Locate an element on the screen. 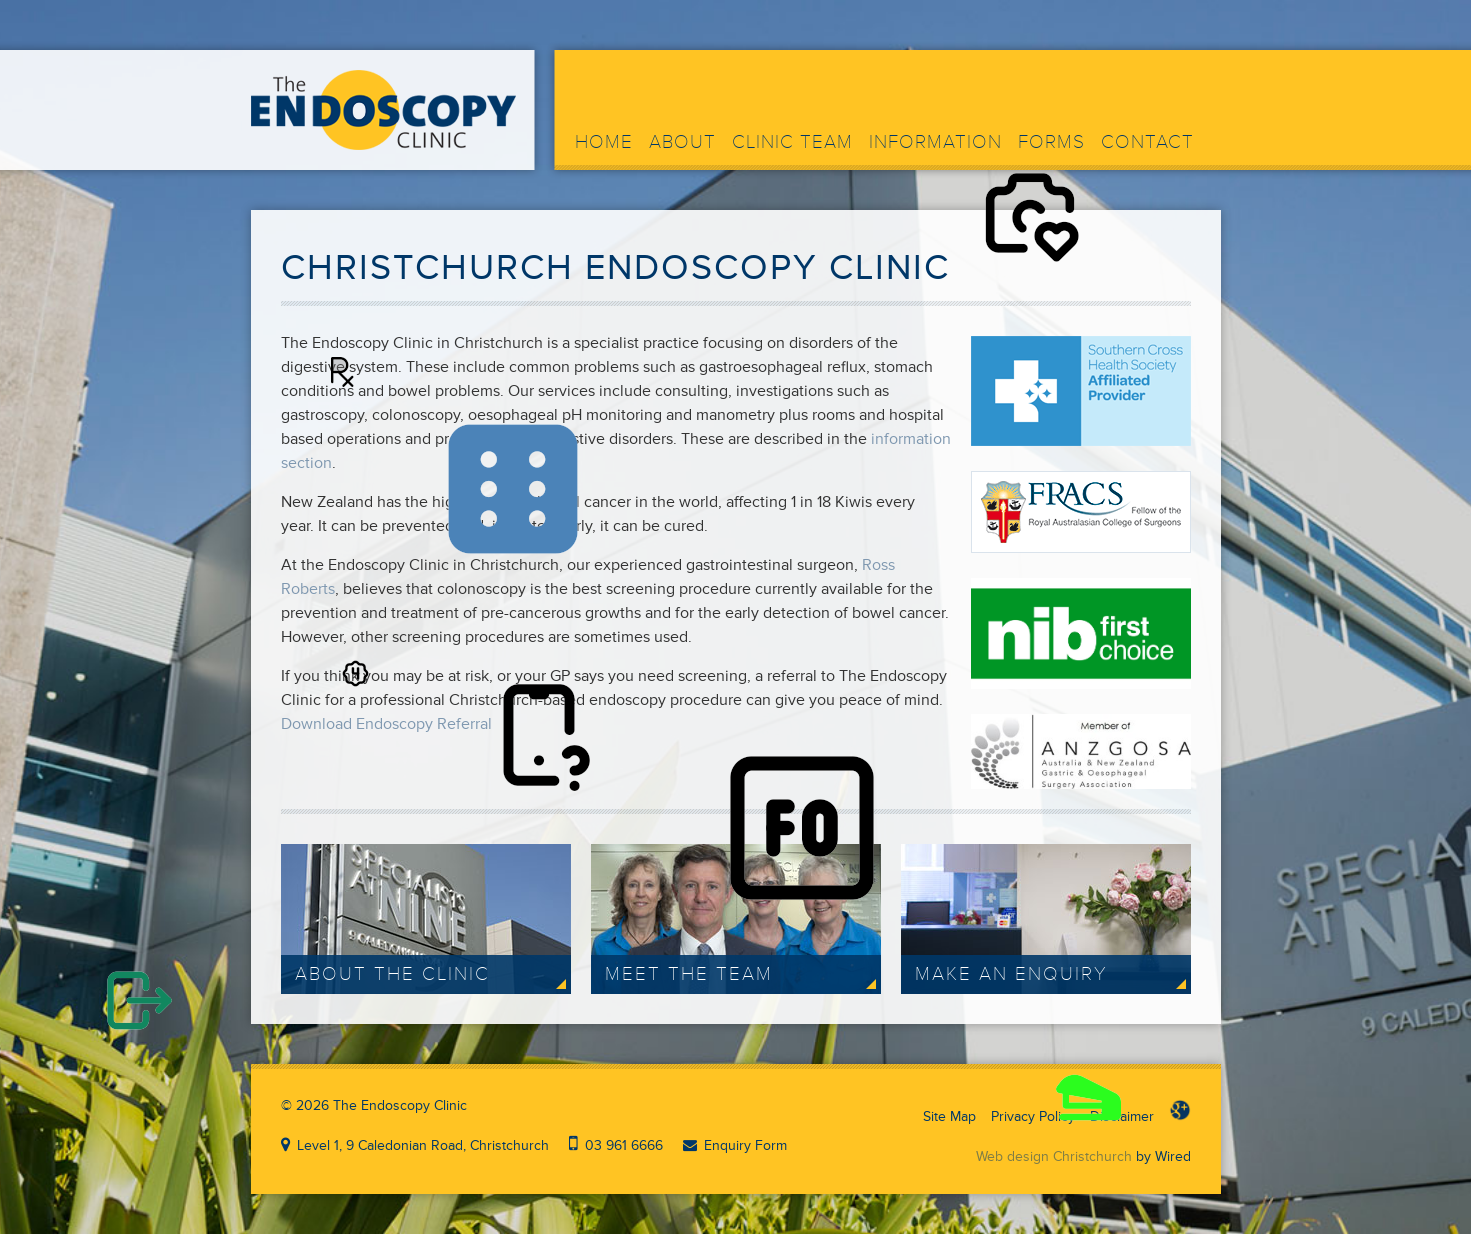 This screenshot has width=1471, height=1234. randomize or shuffle content is located at coordinates (513, 489).